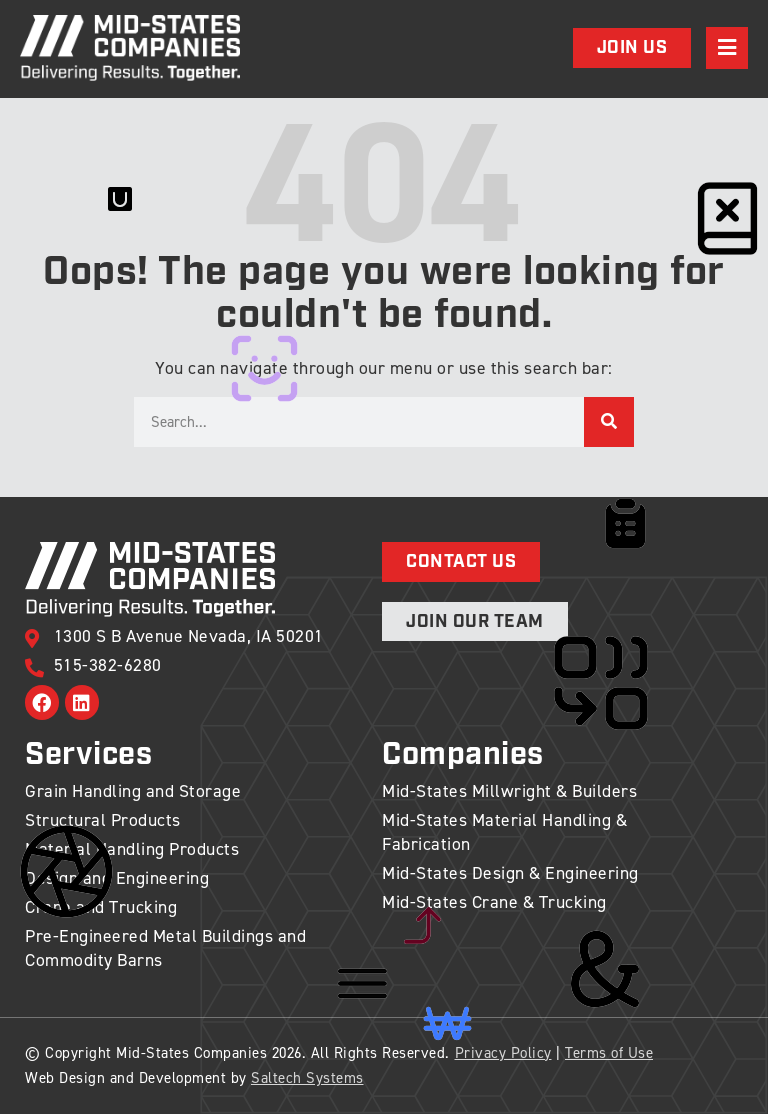  What do you see at coordinates (625, 523) in the screenshot?
I see `view task list or checklist` at bounding box center [625, 523].